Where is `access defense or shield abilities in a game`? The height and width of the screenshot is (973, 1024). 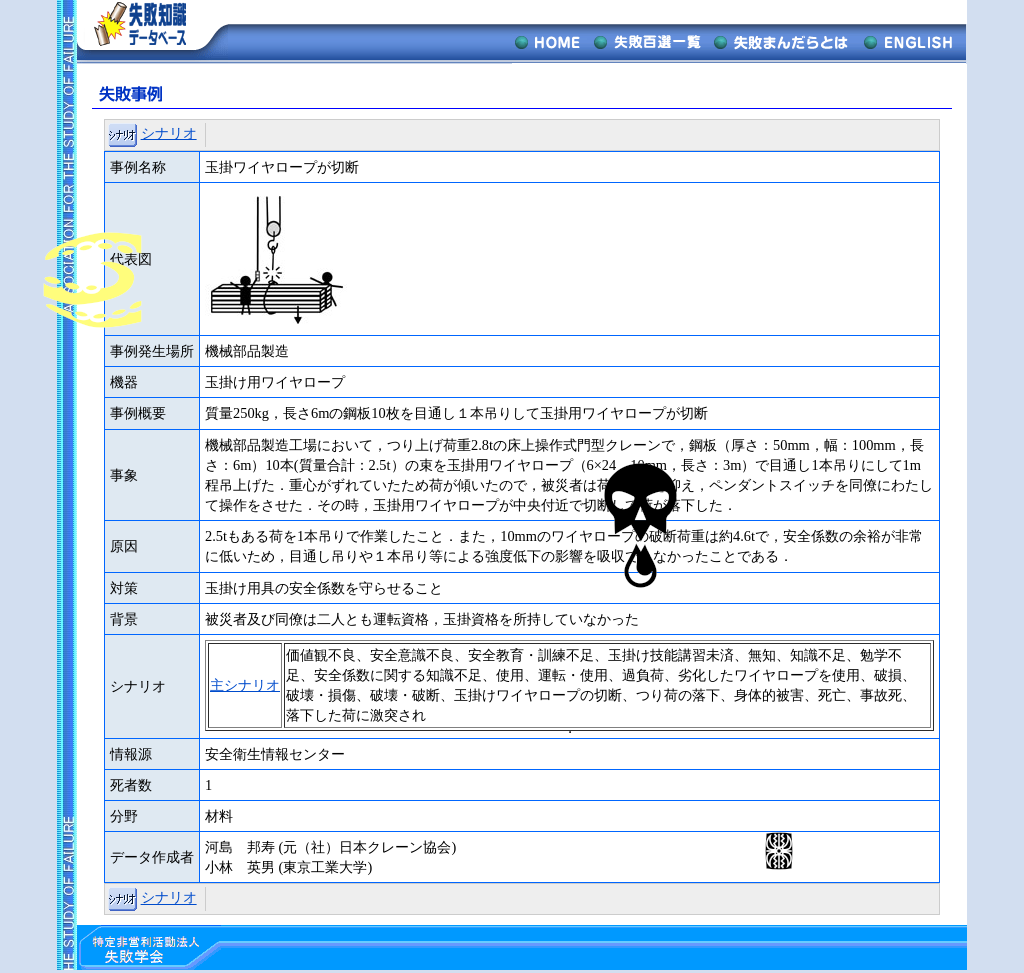 access defense or shield abilities in a game is located at coordinates (779, 851).